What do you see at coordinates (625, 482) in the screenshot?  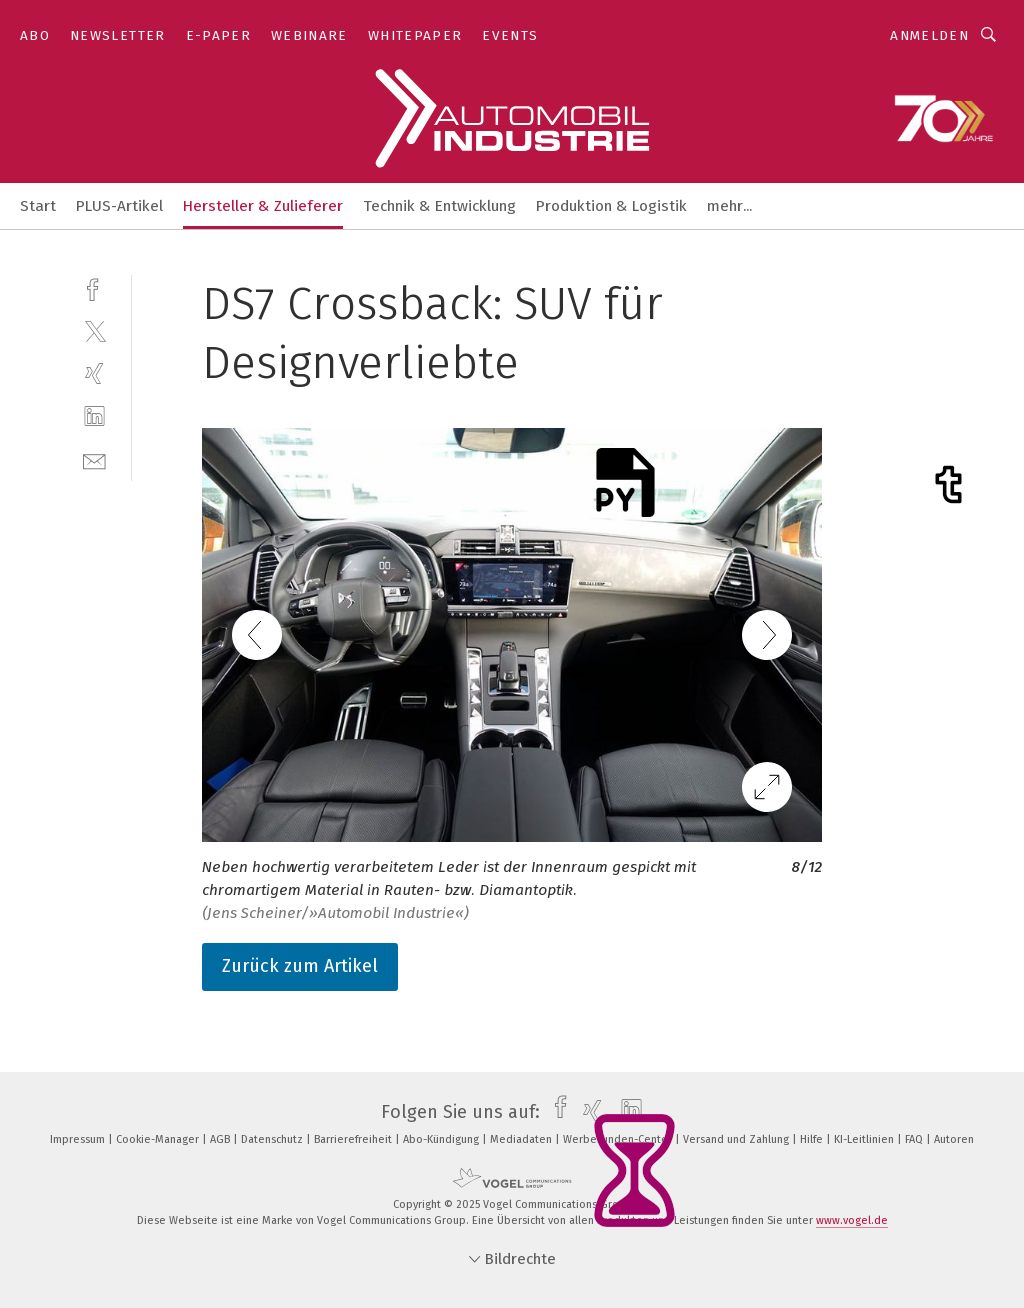 I see `open a python file` at bounding box center [625, 482].